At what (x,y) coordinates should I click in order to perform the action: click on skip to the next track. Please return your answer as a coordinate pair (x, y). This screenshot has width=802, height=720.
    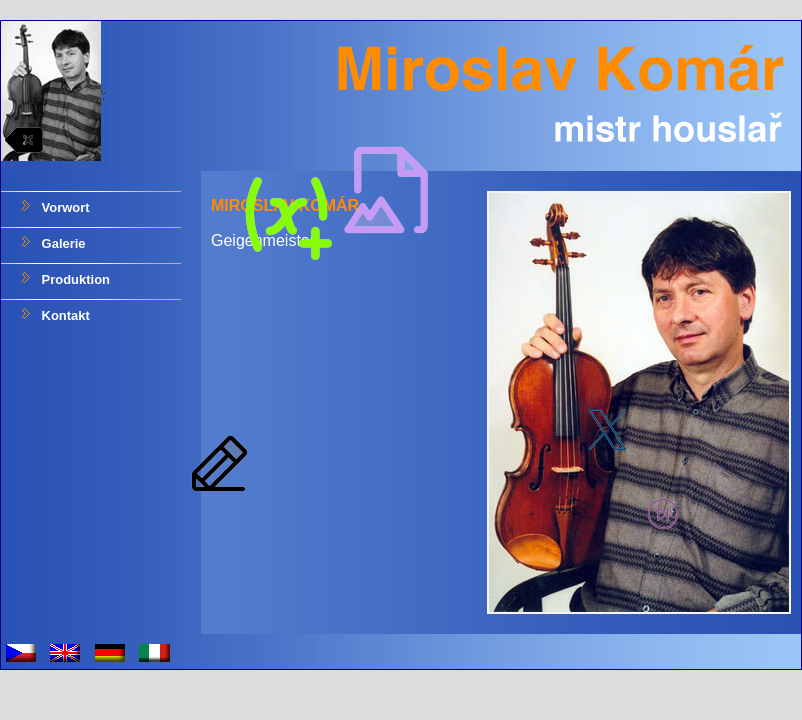
    Looking at the image, I should click on (663, 514).